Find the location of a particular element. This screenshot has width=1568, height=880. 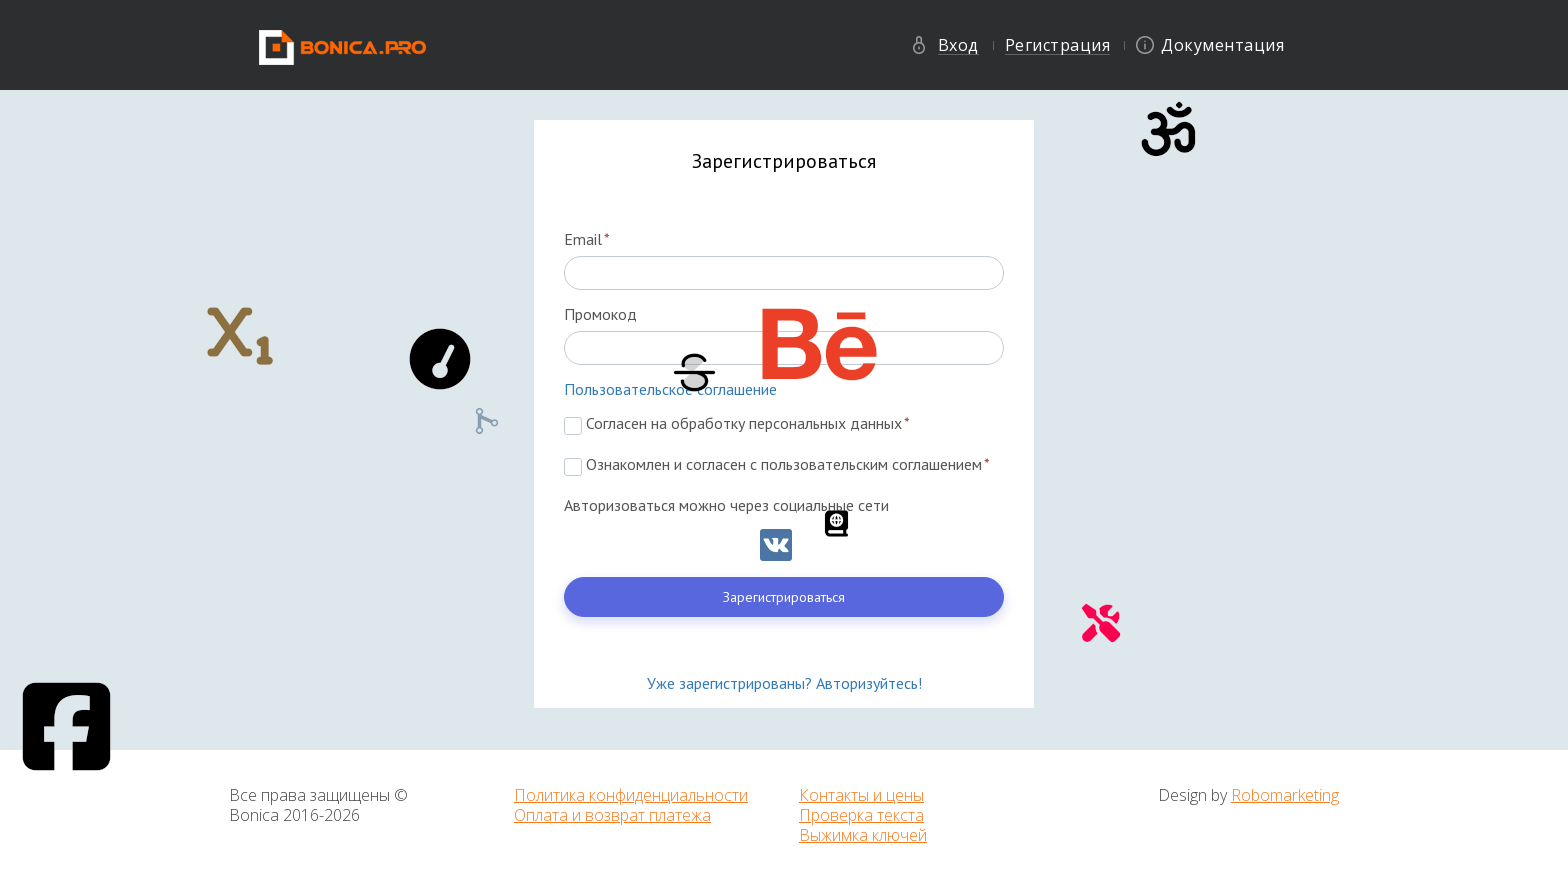

share to facebook is located at coordinates (66, 726).